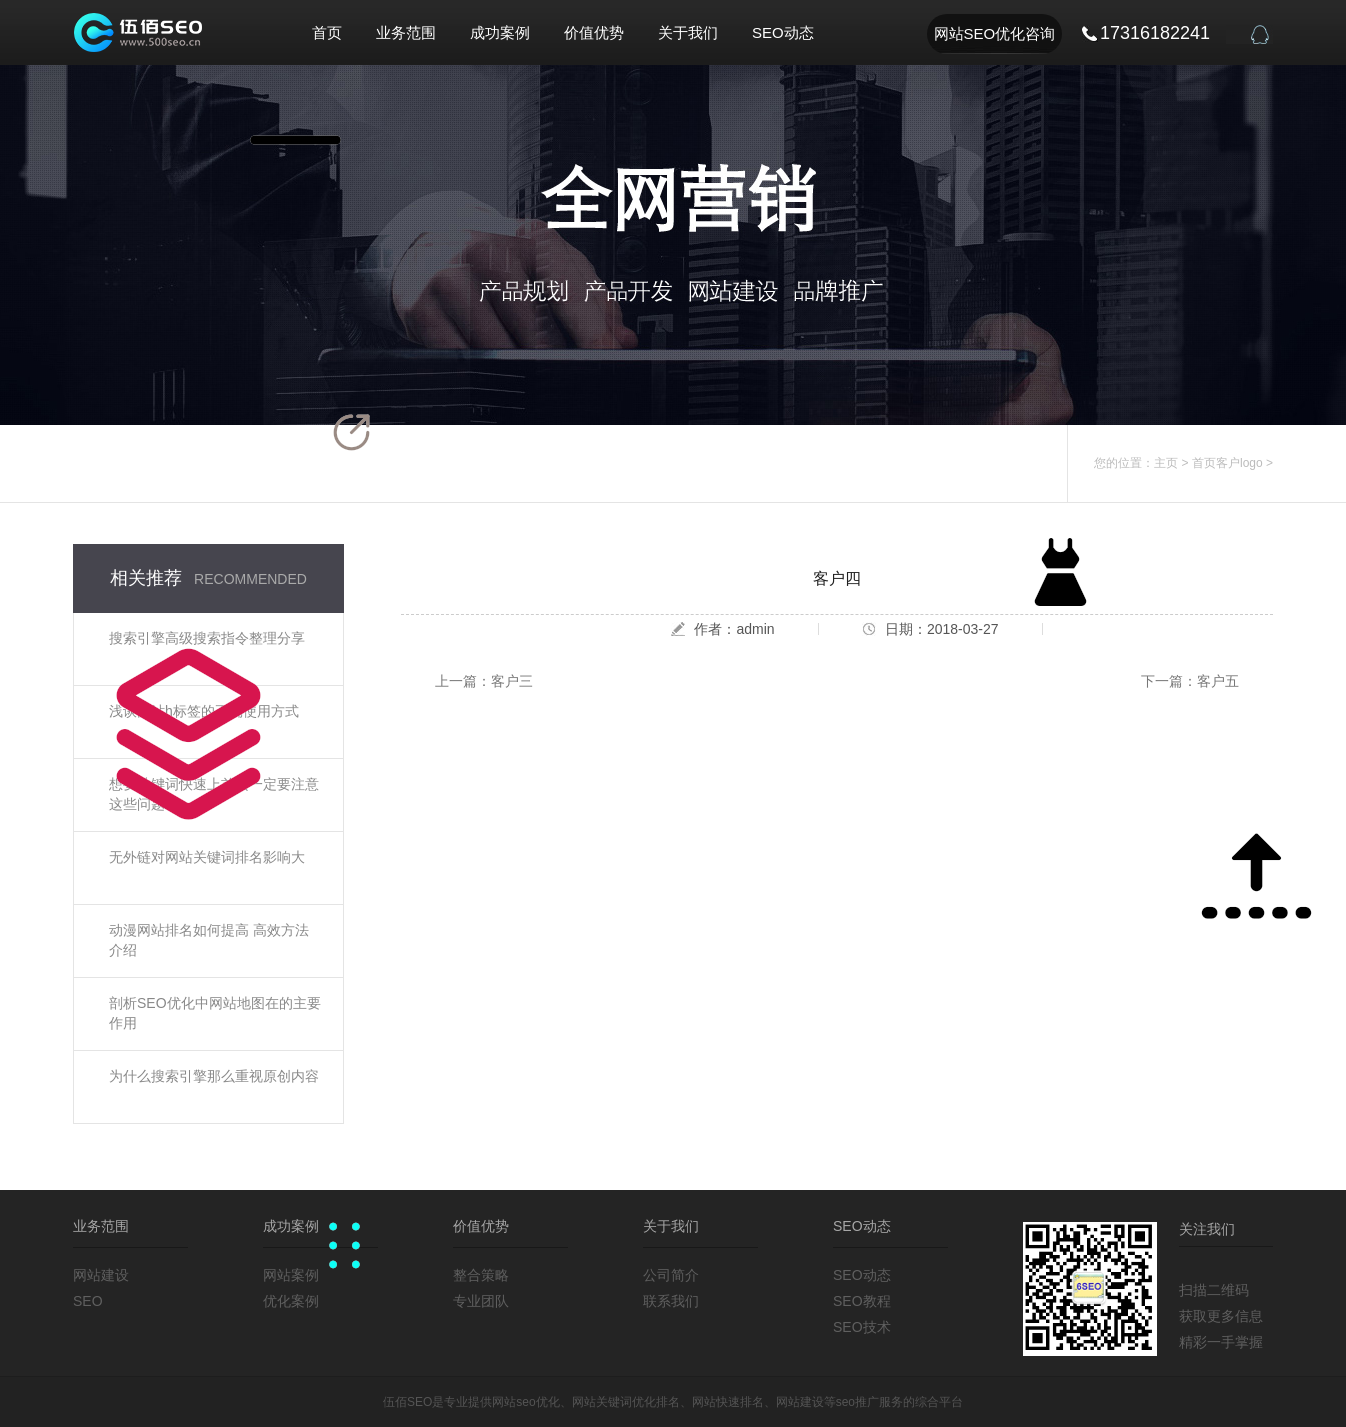 This screenshot has height=1427, width=1346. Describe the element at coordinates (295, 135) in the screenshot. I see `collapse or minimize a section` at that location.